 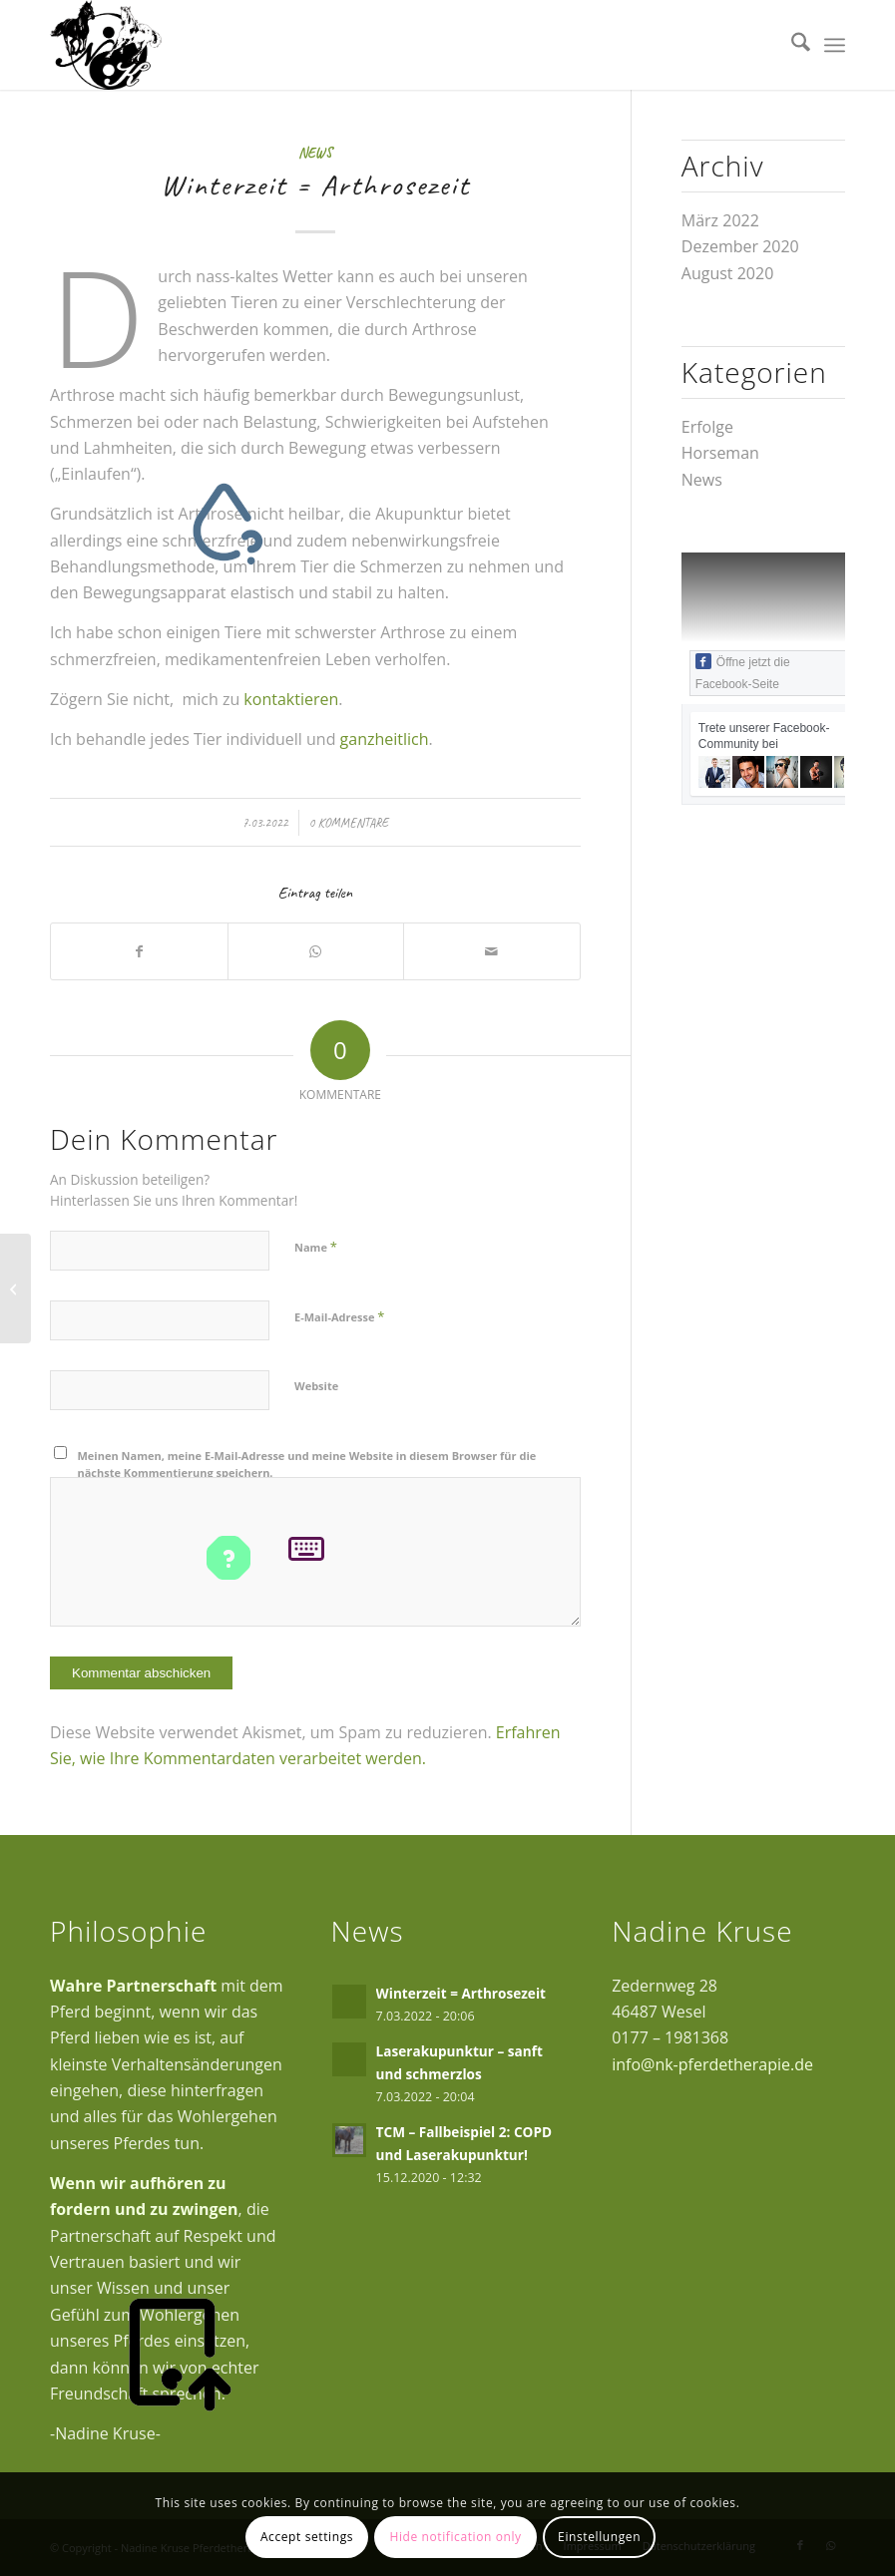 I want to click on check water quality or status, so click(x=224, y=522).